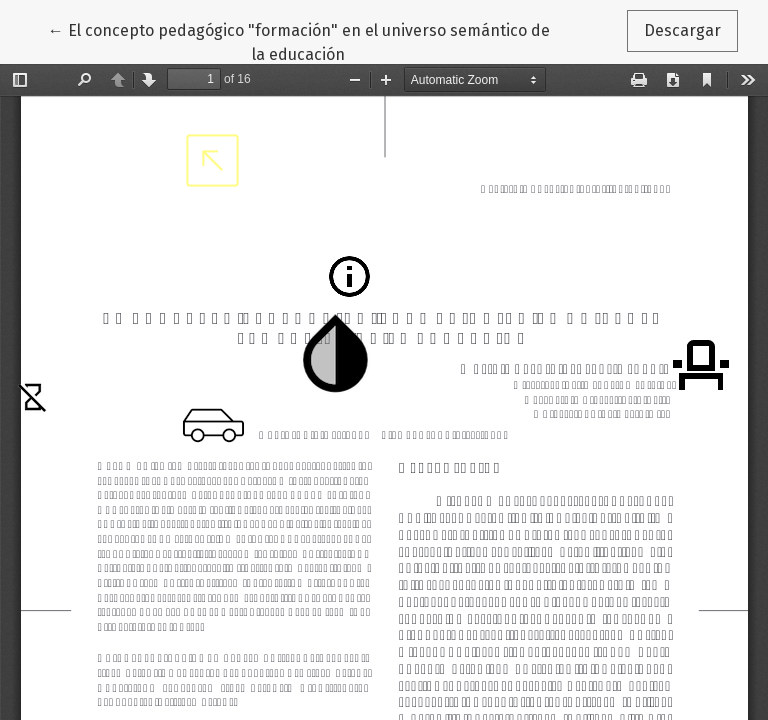 The height and width of the screenshot is (720, 768). Describe the element at coordinates (335, 353) in the screenshot. I see `toggle color inversion or dark mode` at that location.